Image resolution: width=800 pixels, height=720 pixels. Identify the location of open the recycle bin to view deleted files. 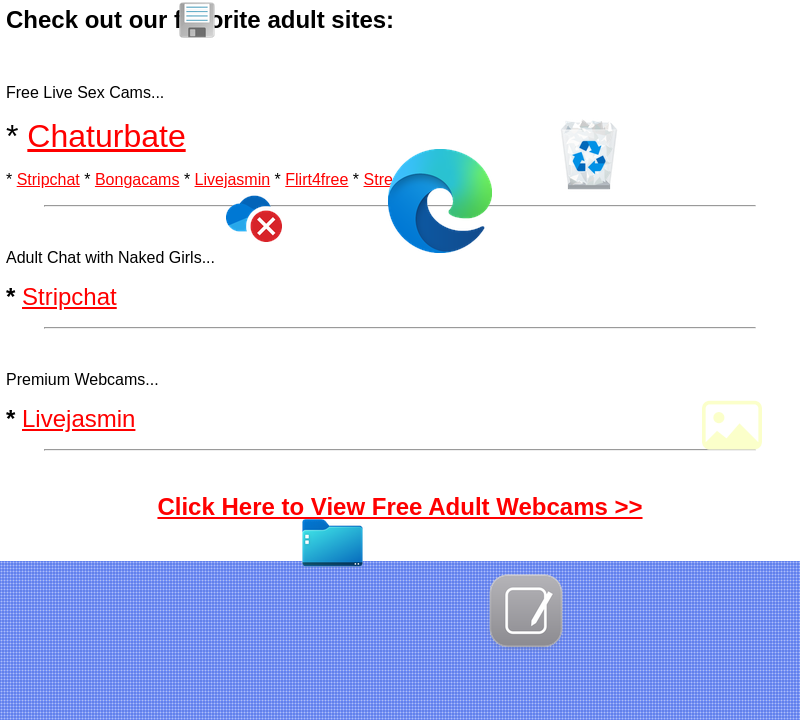
(589, 156).